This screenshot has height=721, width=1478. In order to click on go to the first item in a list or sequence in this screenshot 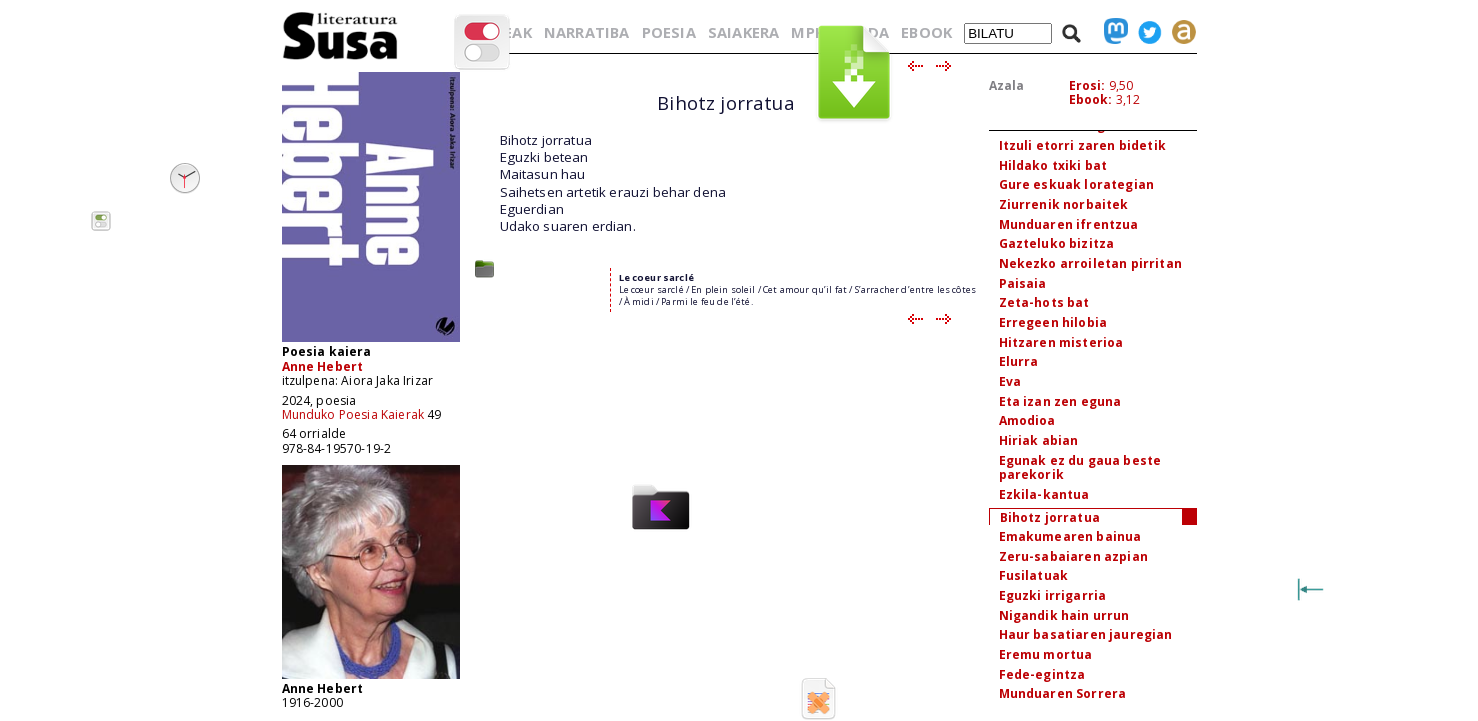, I will do `click(1310, 589)`.